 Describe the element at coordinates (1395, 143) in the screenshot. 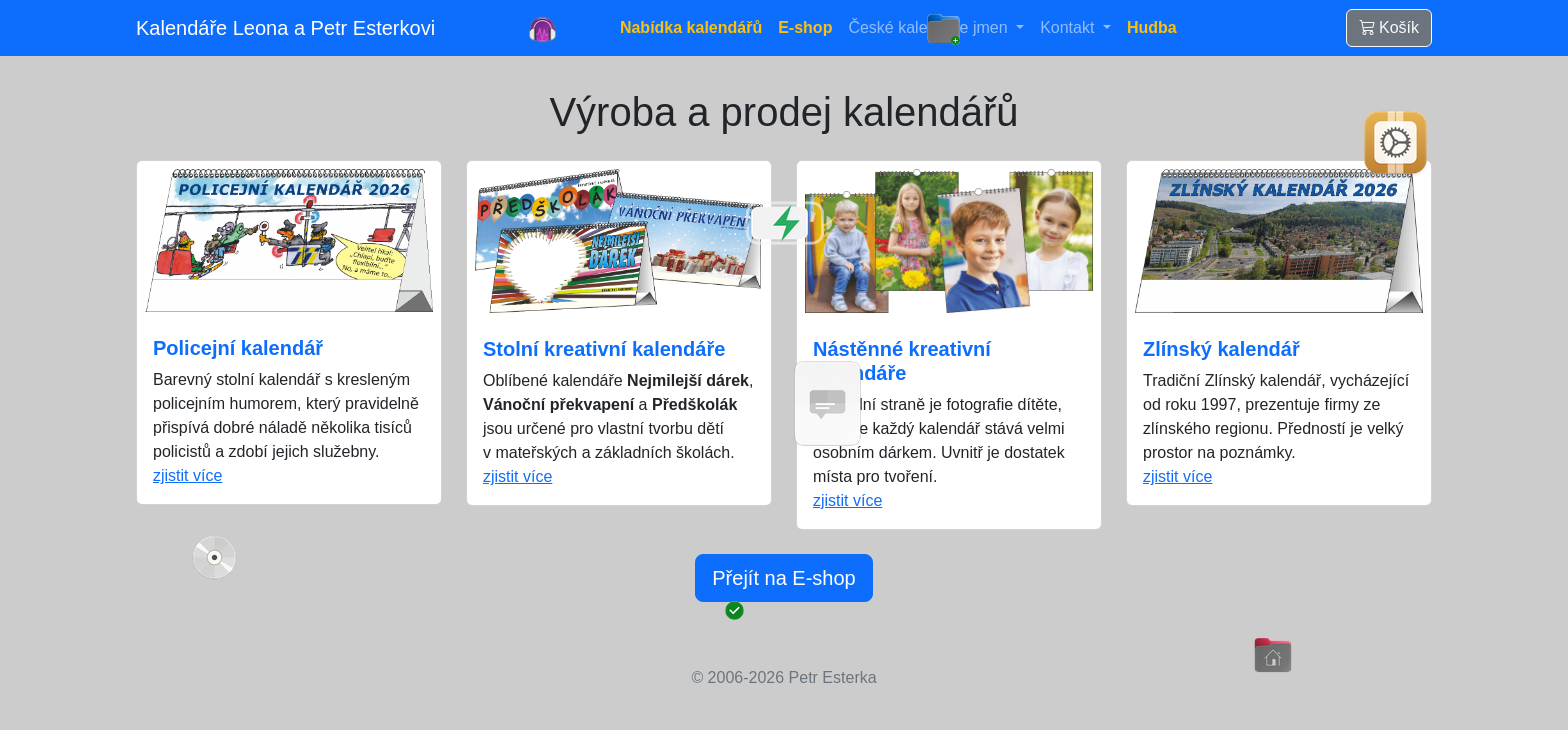

I see `a system component or runtime file` at that location.